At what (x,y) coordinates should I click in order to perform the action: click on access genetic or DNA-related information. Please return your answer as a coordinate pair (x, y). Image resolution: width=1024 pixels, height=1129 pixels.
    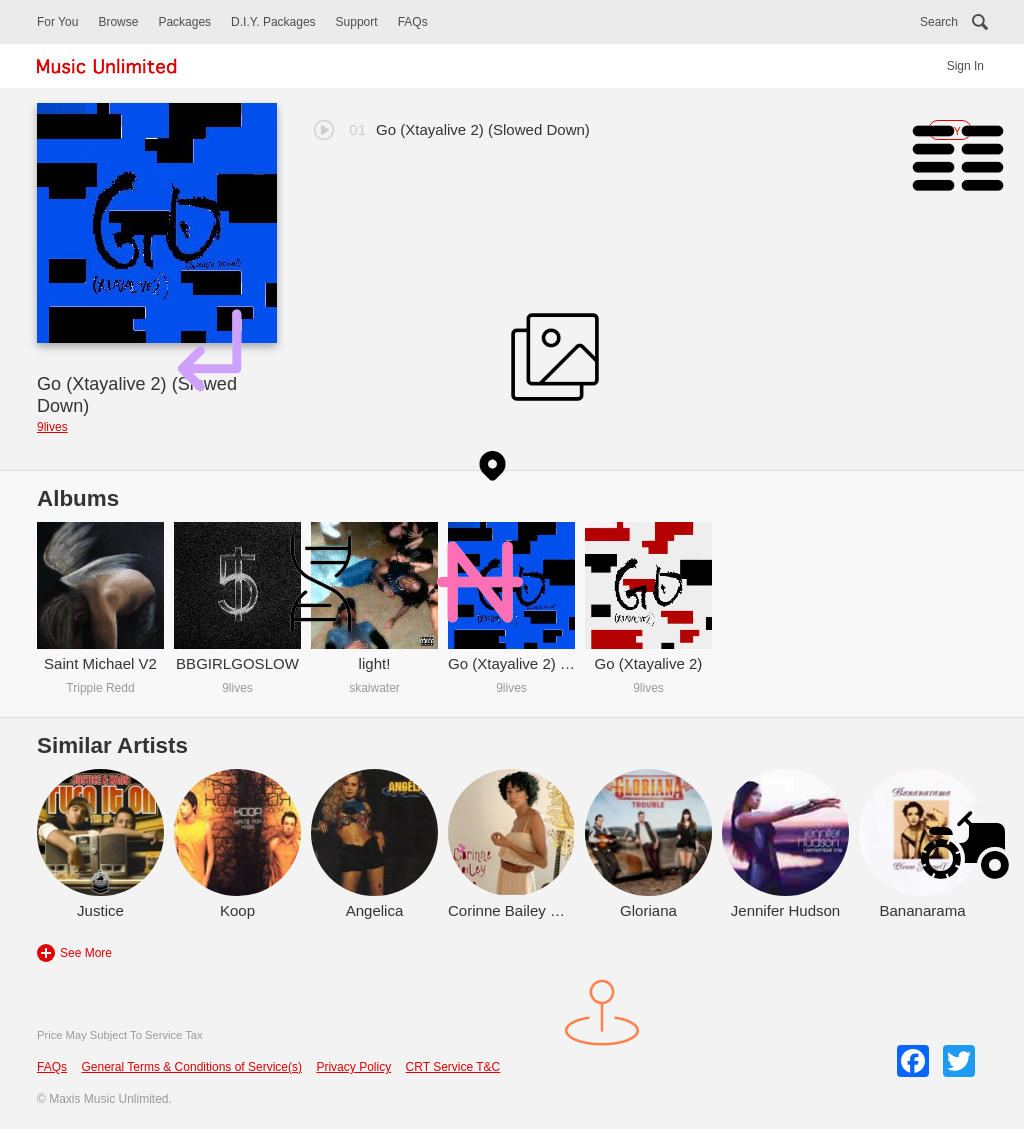
    Looking at the image, I should click on (321, 584).